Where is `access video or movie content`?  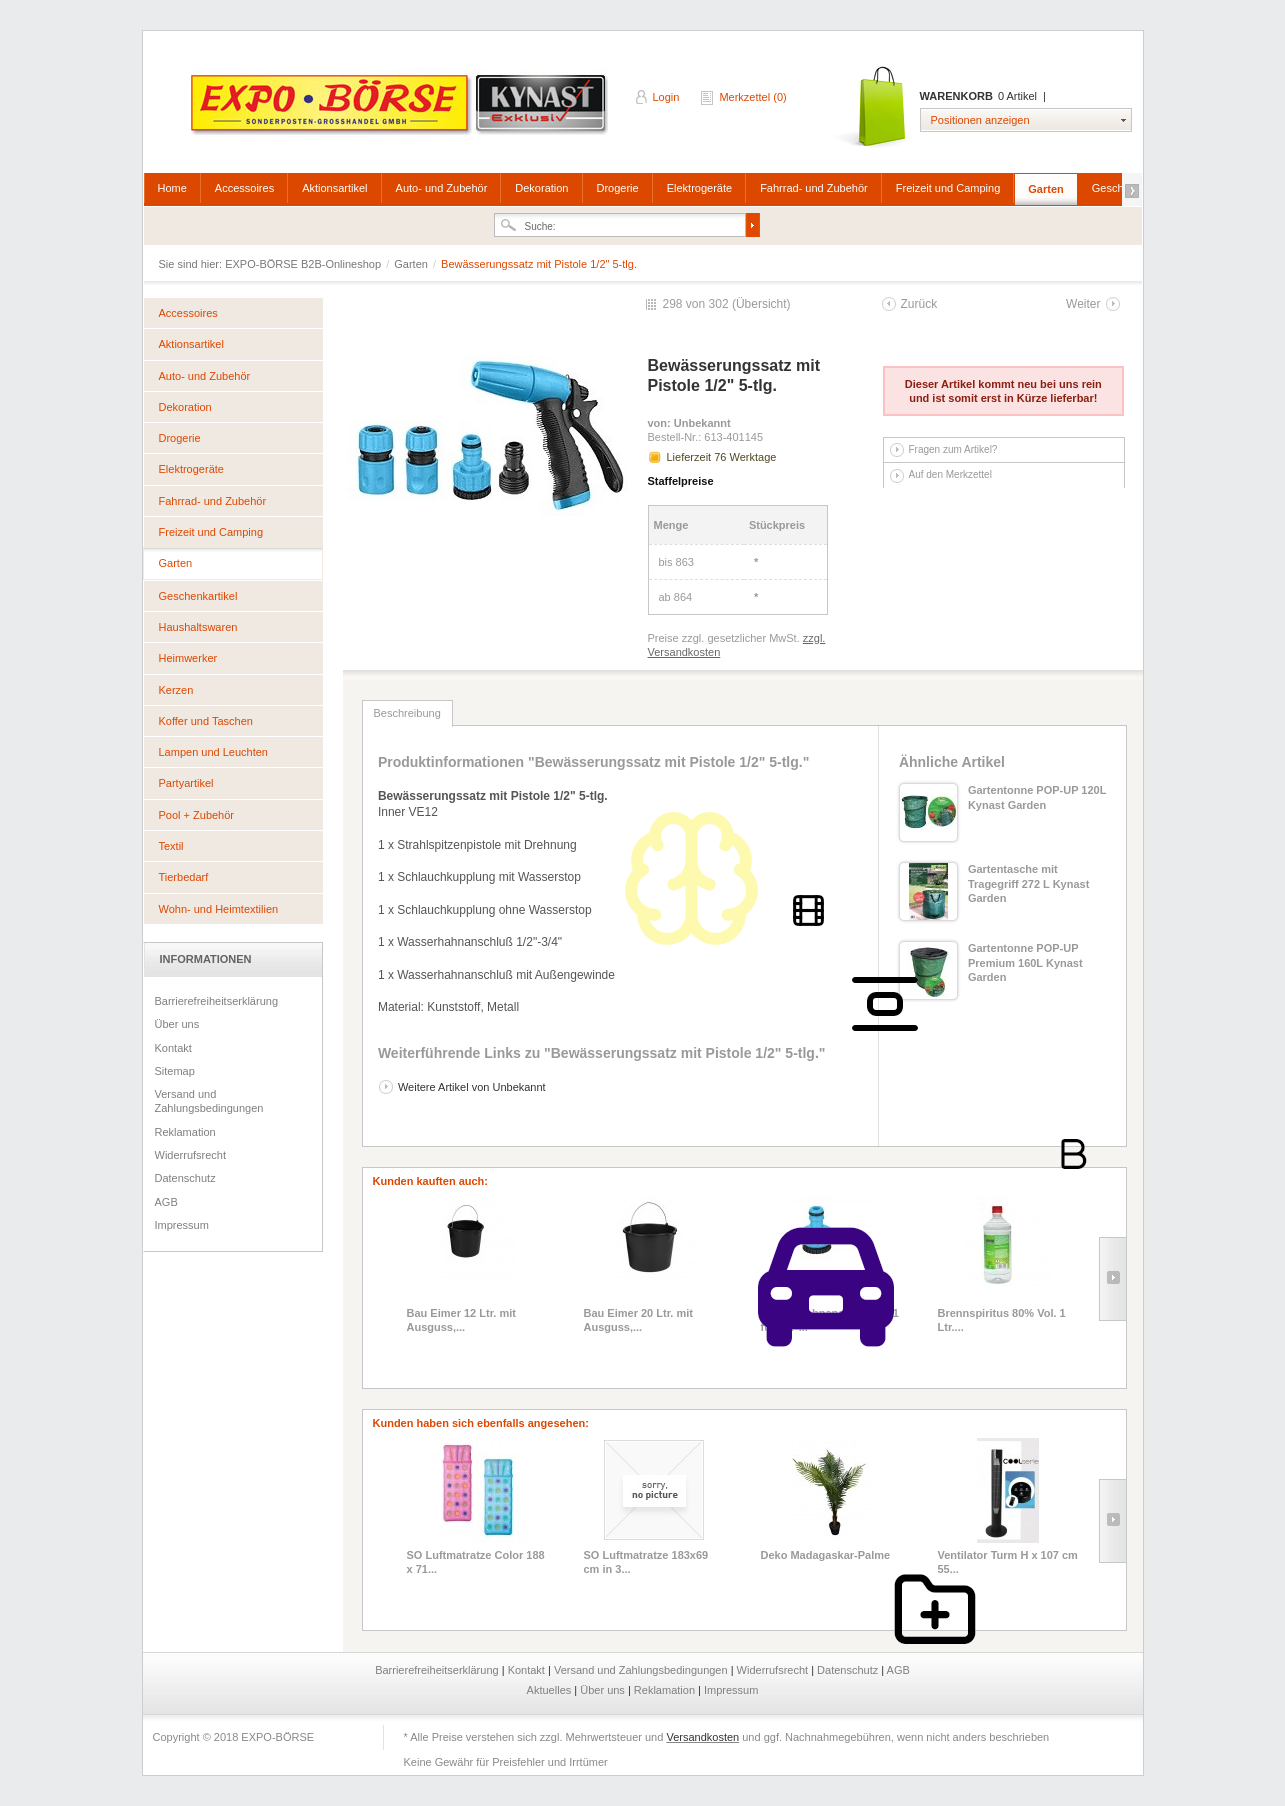
access video or movie content is located at coordinates (808, 910).